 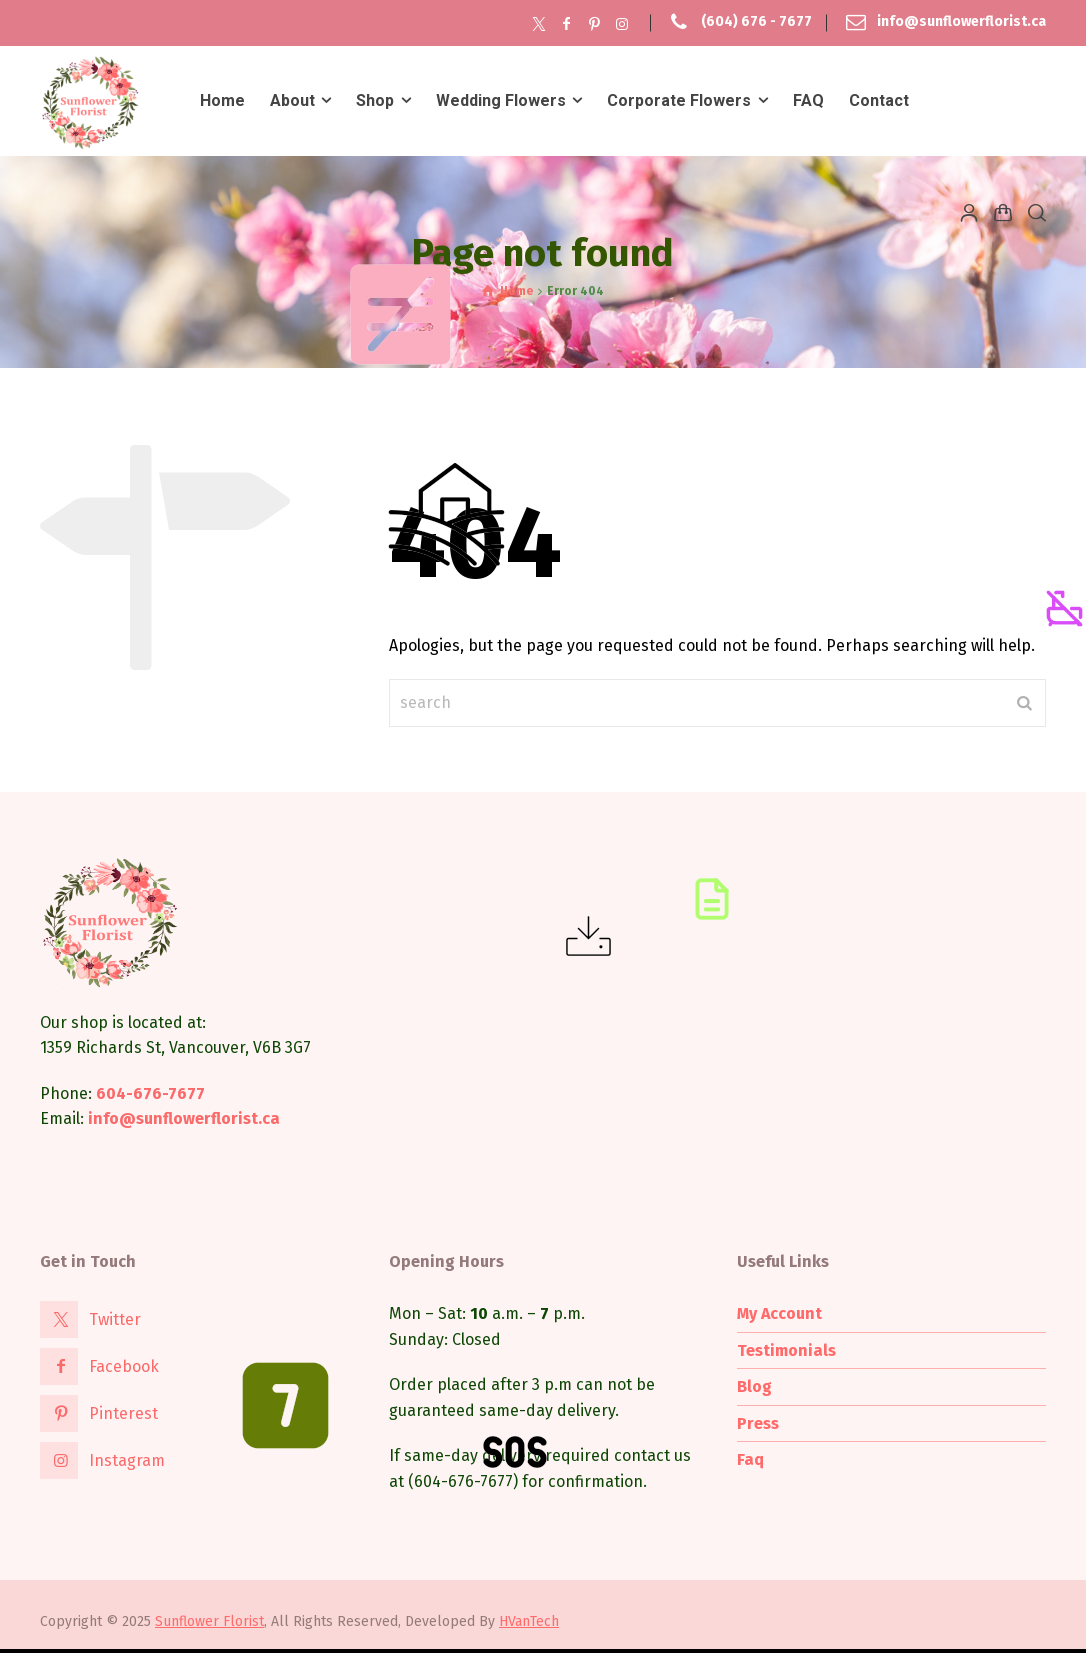 What do you see at coordinates (285, 1405) in the screenshot?
I see `select or navigate to item number 7` at bounding box center [285, 1405].